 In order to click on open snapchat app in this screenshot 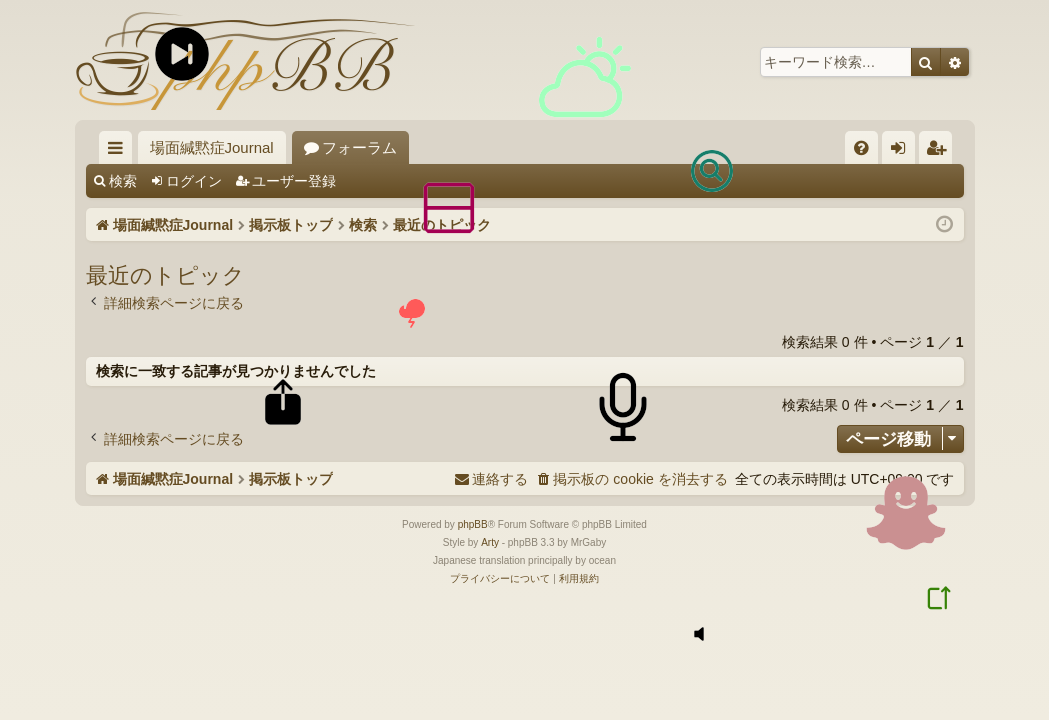, I will do `click(906, 513)`.